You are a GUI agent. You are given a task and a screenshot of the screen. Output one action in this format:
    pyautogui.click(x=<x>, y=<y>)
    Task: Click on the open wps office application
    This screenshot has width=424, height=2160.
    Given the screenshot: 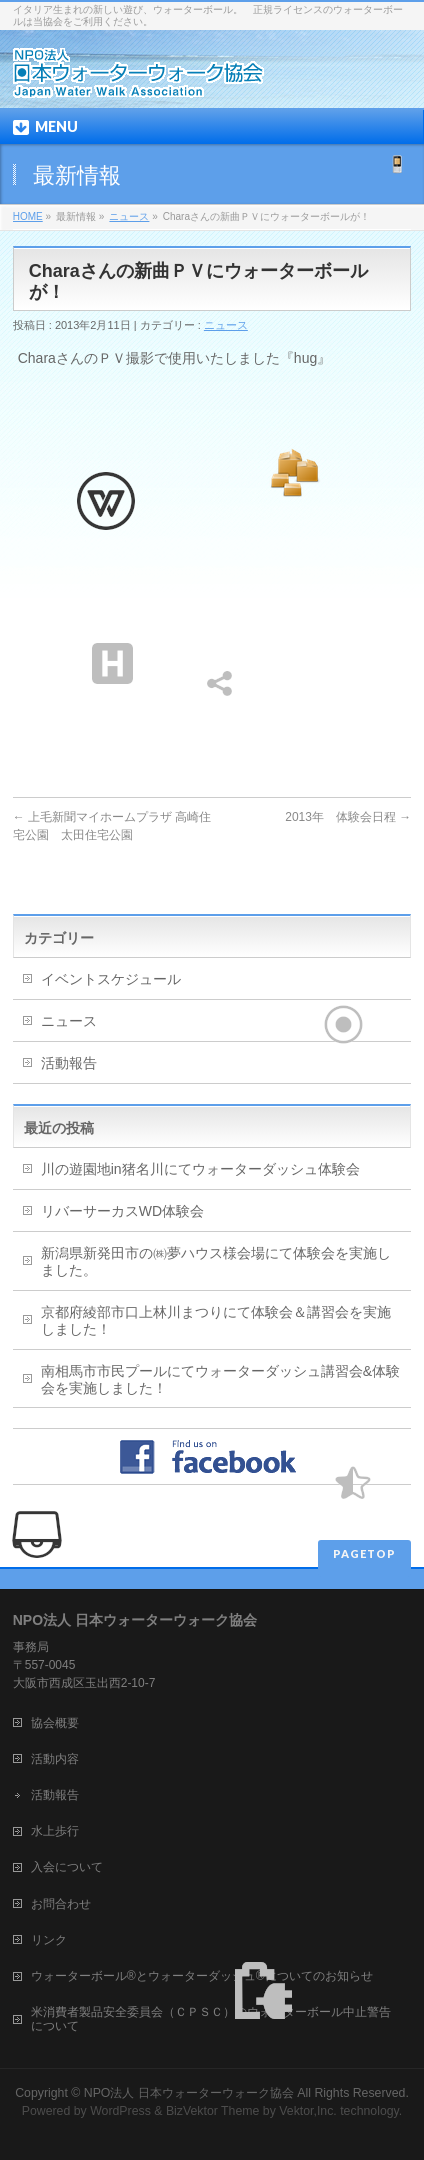 What is the action you would take?
    pyautogui.click(x=106, y=501)
    